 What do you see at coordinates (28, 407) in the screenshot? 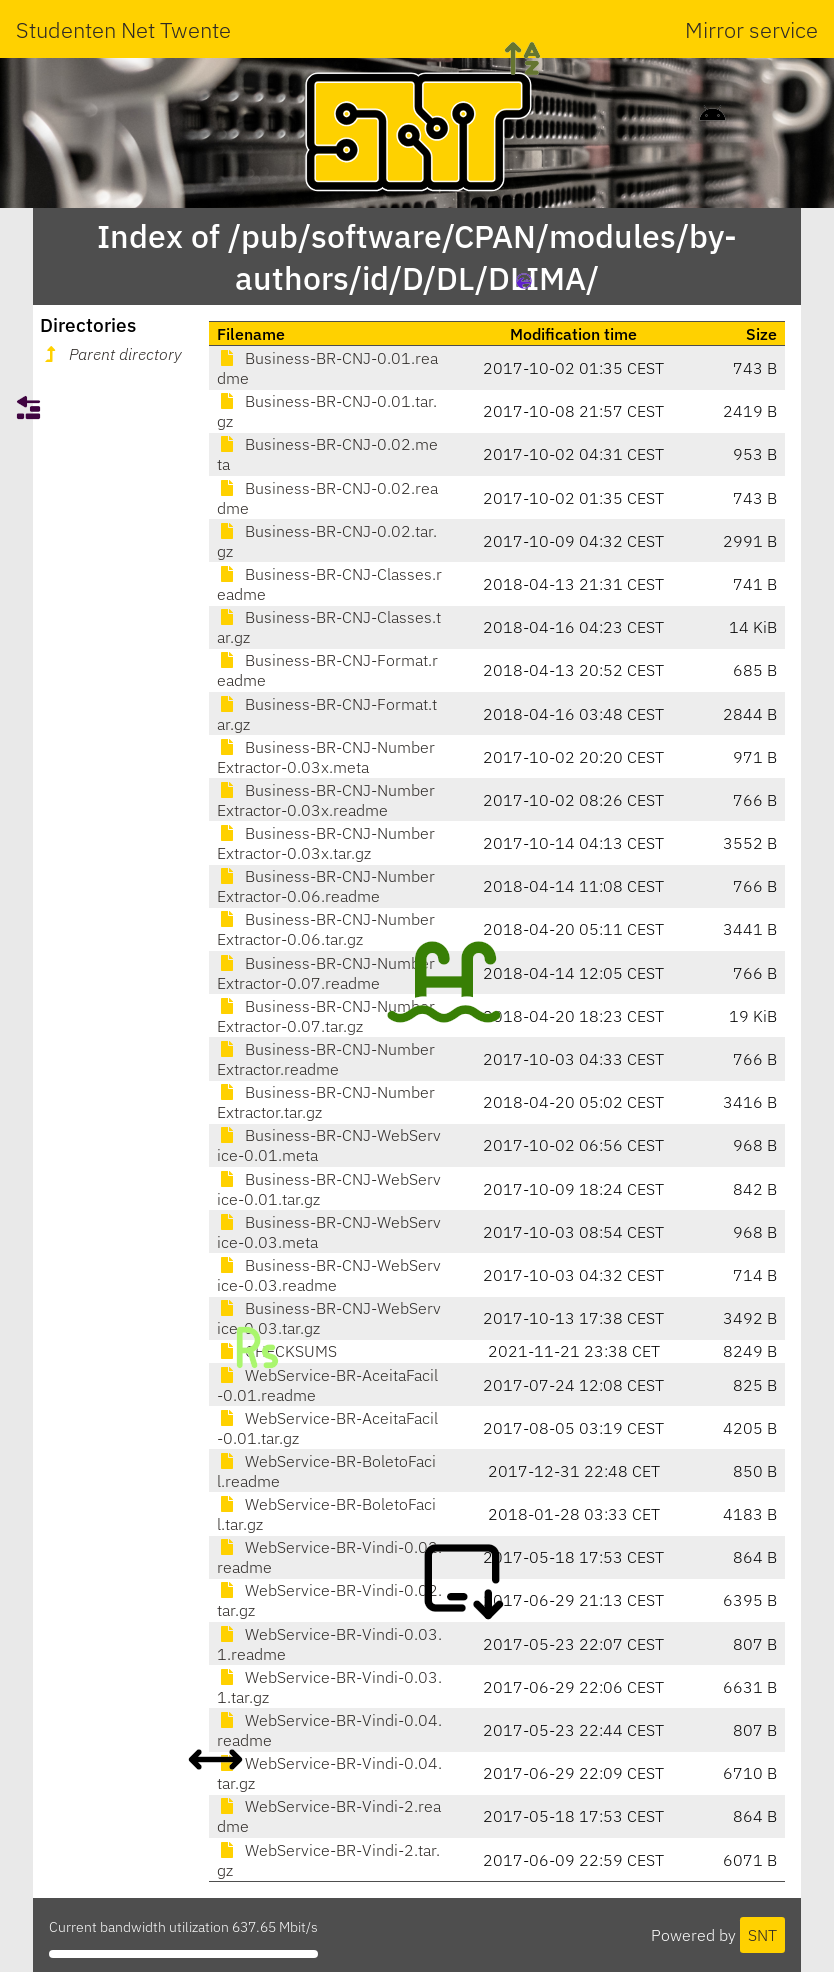
I see `access construction or building tools` at bounding box center [28, 407].